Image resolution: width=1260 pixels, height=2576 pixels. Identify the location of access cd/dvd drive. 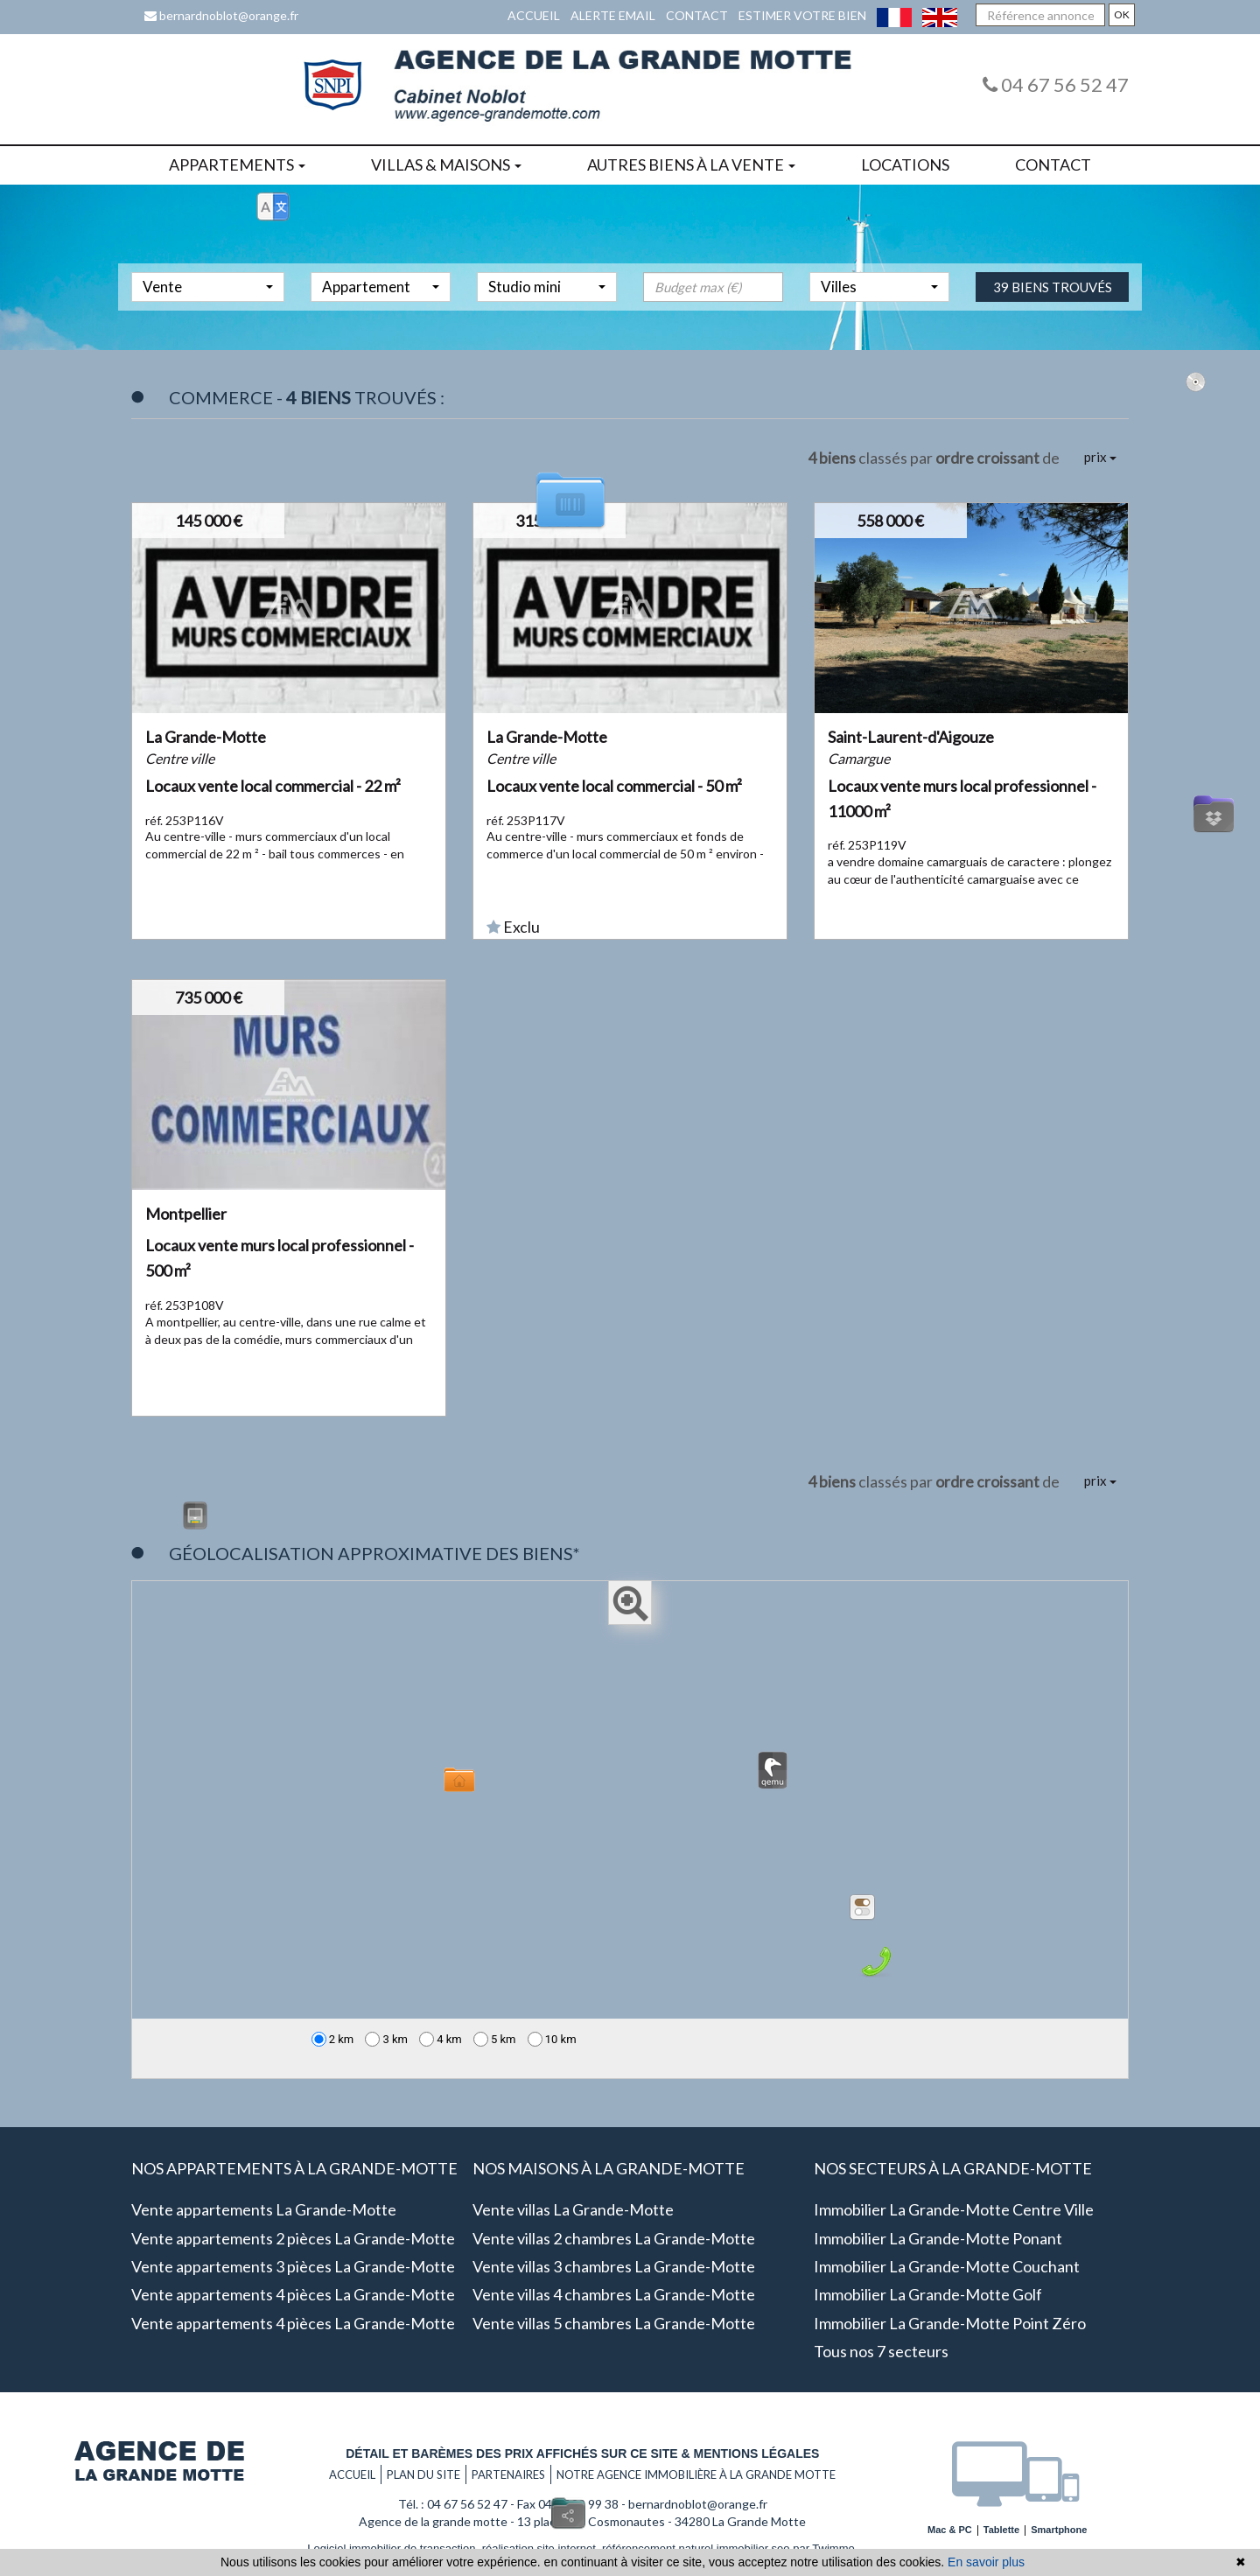
(1195, 382).